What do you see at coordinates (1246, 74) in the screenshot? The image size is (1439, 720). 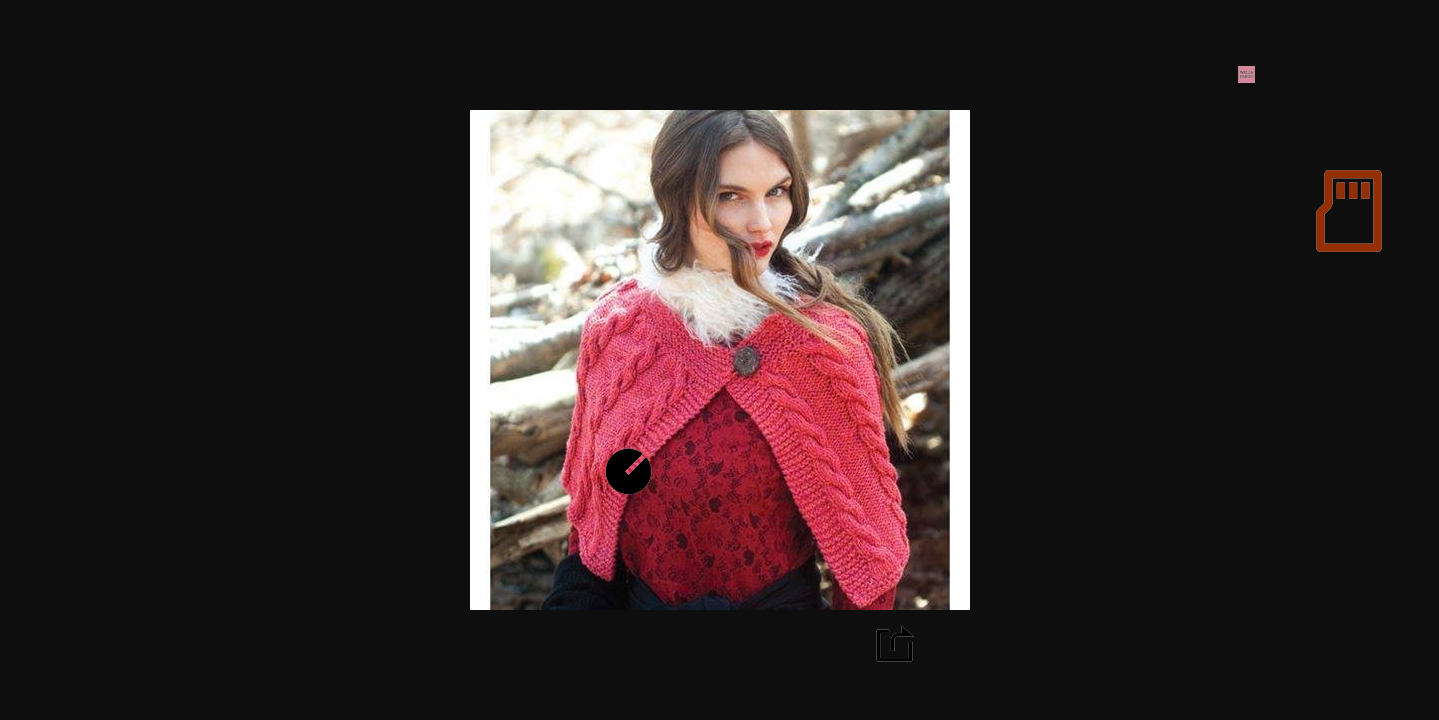 I see `open the Wells Fargo banking app` at bounding box center [1246, 74].